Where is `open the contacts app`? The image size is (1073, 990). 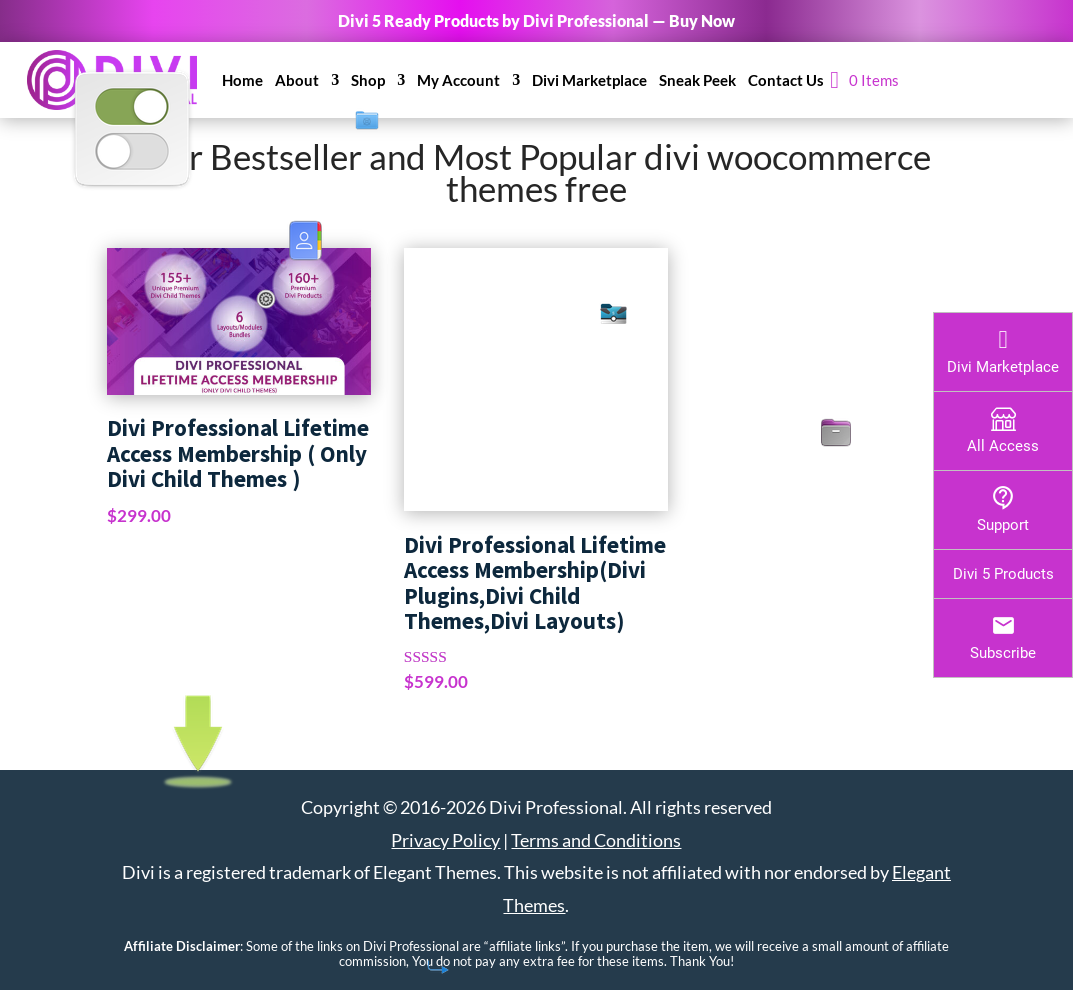
open the contacts app is located at coordinates (305, 240).